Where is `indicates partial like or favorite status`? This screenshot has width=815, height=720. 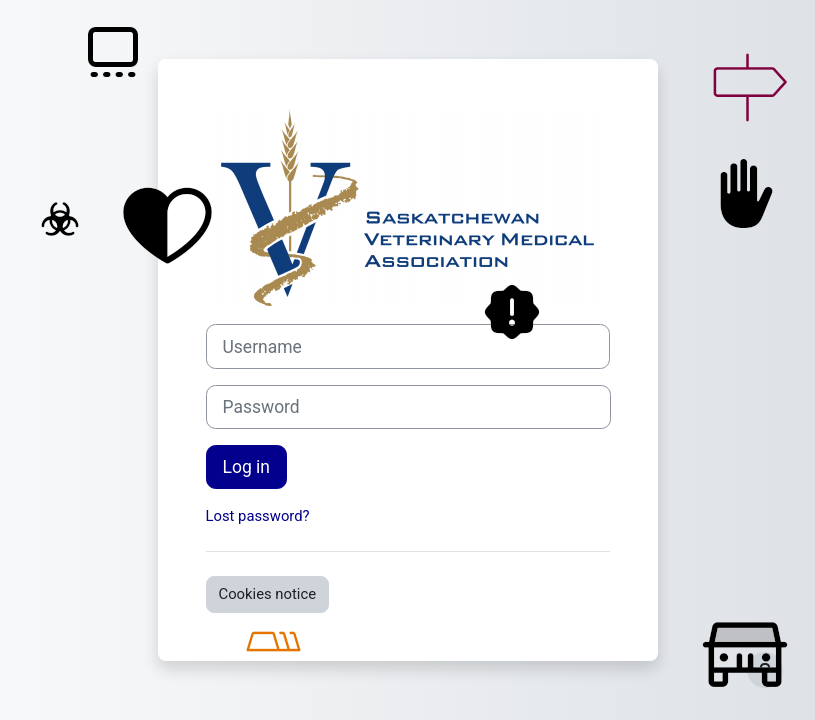 indicates partial like or favorite status is located at coordinates (167, 222).